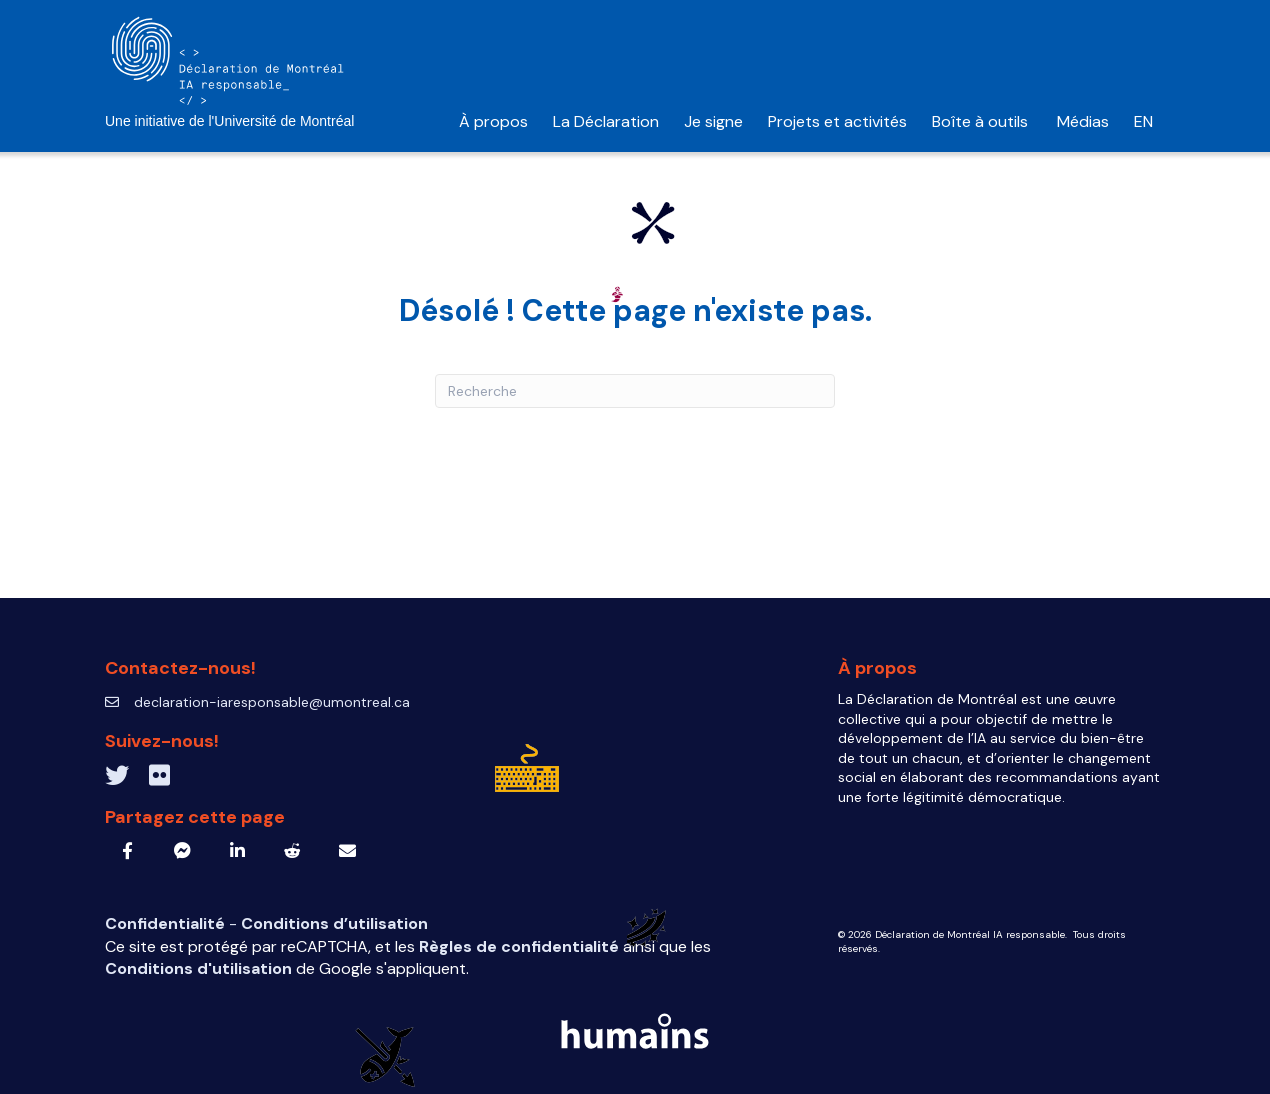 The width and height of the screenshot is (1270, 1094). Describe the element at coordinates (653, 223) in the screenshot. I see `indicates danger or deadly hazard in game` at that location.